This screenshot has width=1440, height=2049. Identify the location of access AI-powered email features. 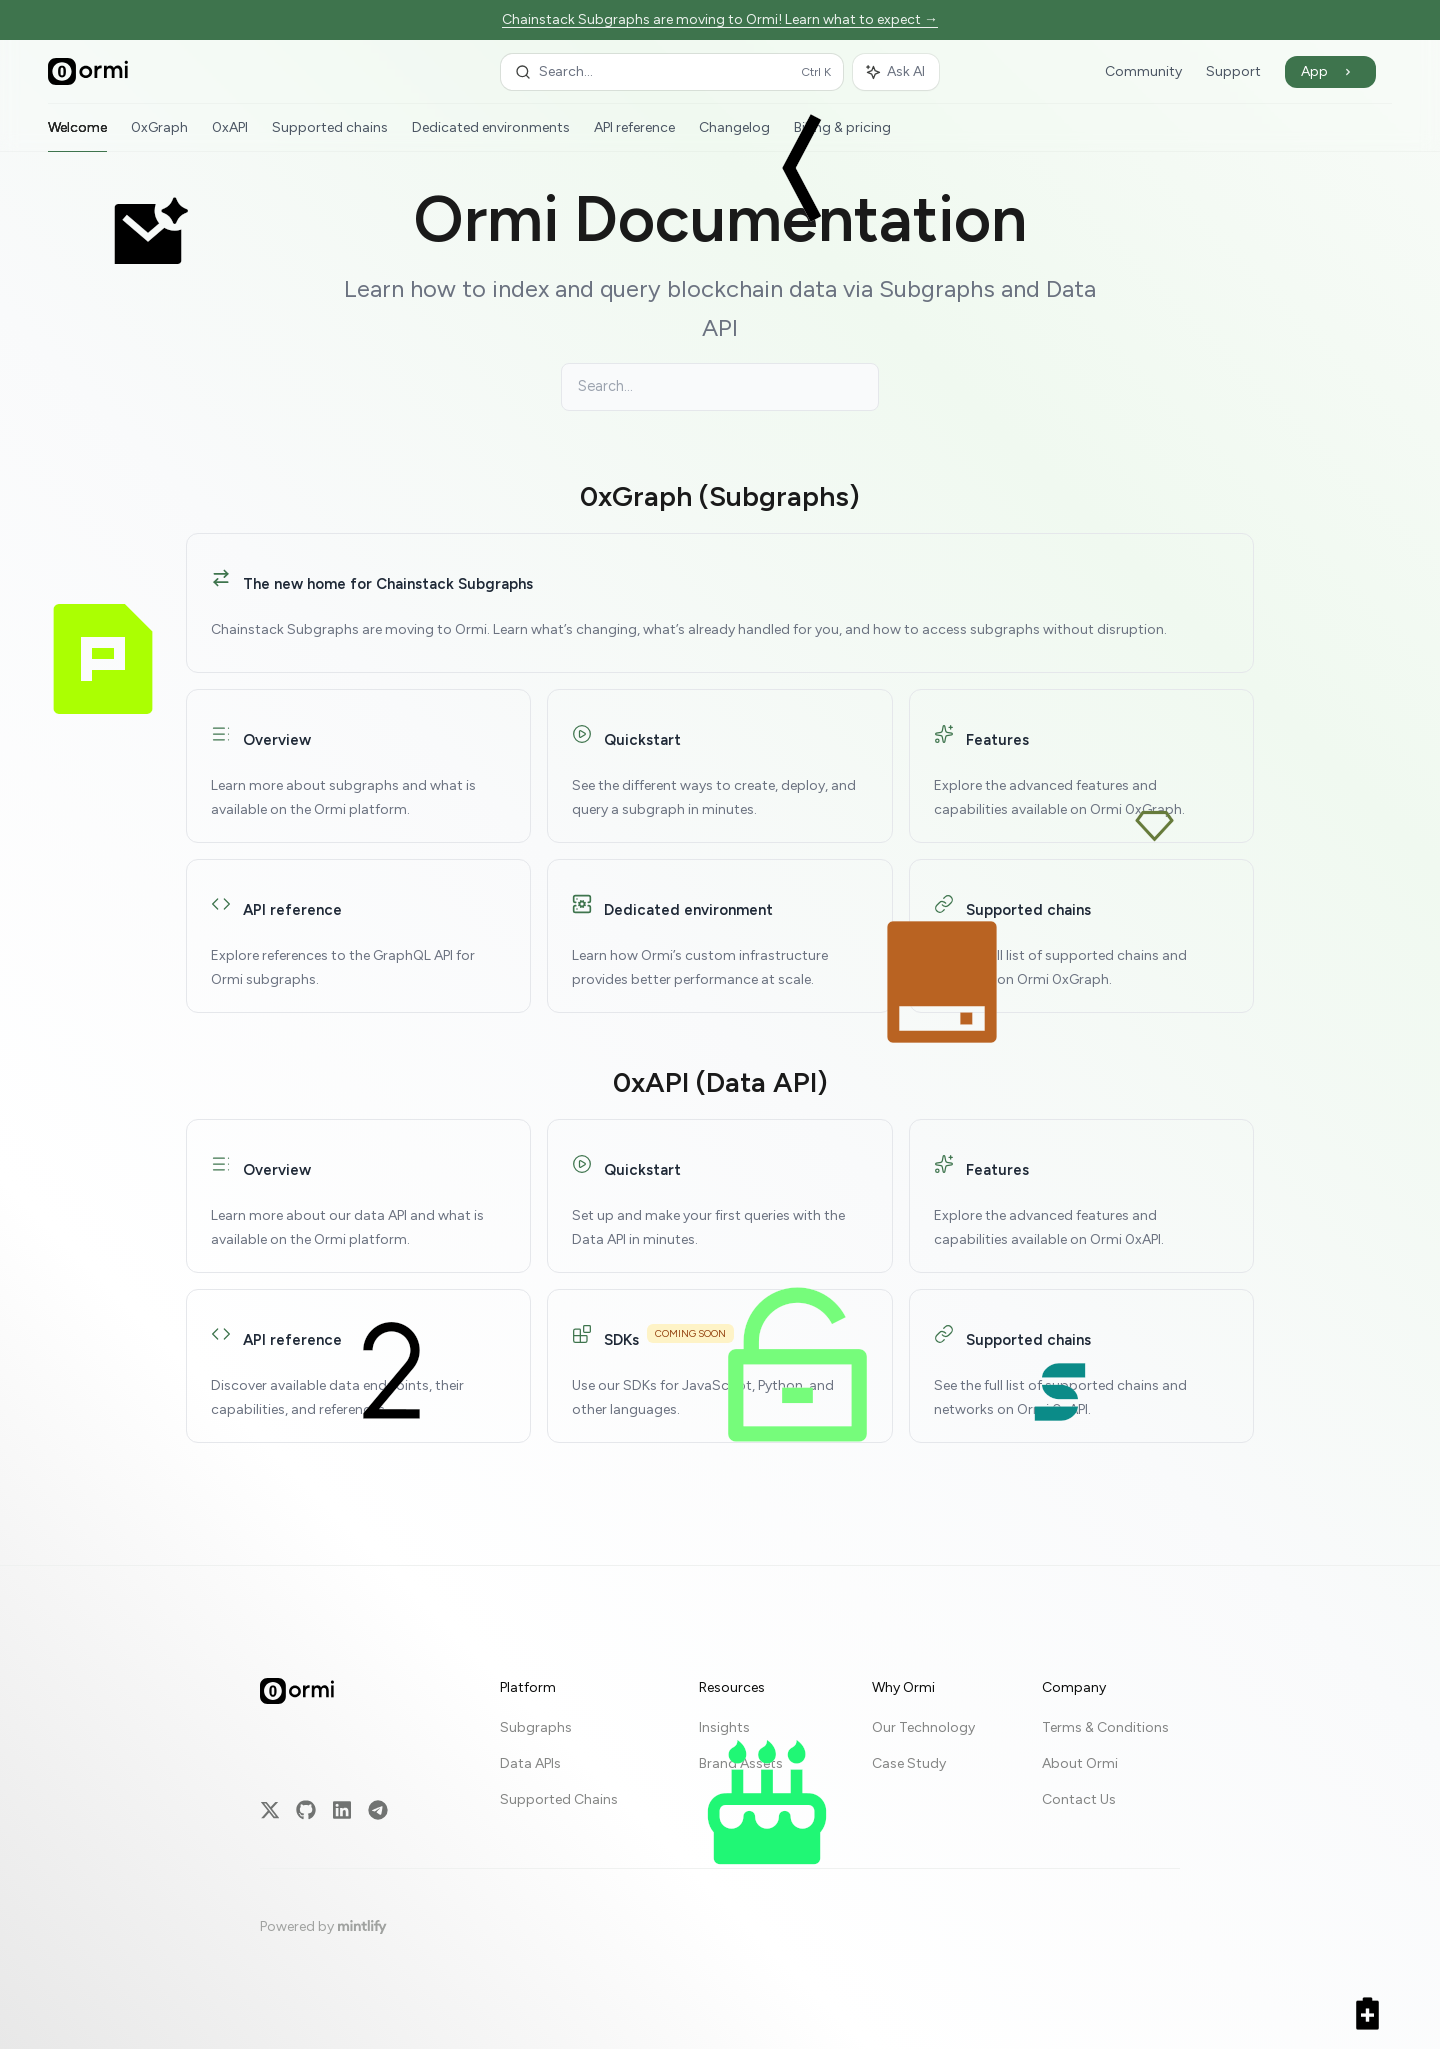
(148, 234).